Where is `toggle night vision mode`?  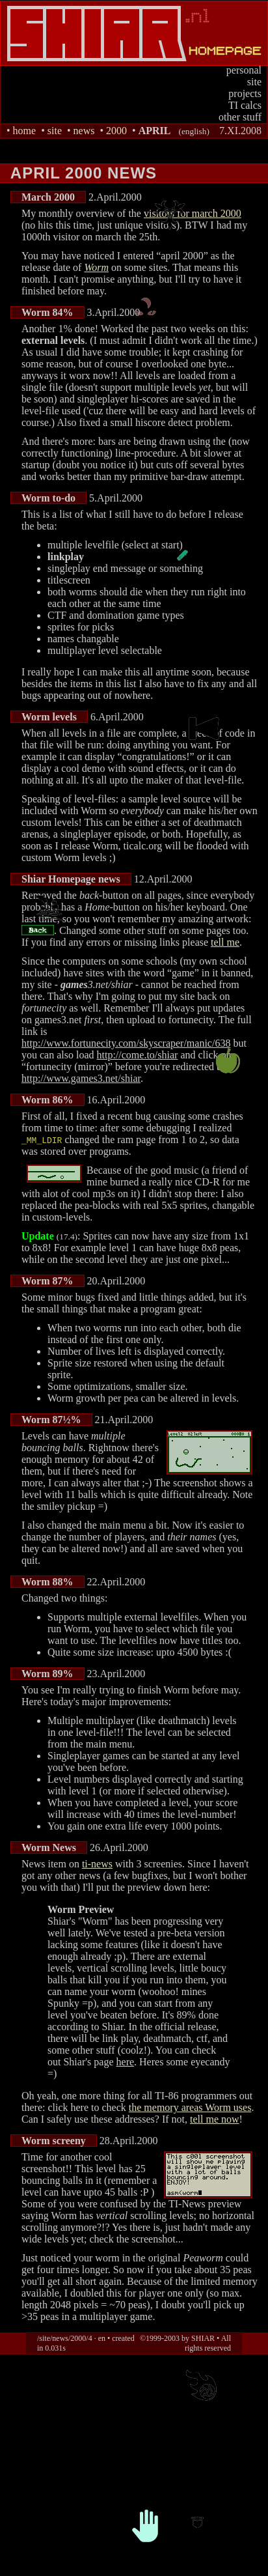 toggle night vision mode is located at coordinates (145, 307).